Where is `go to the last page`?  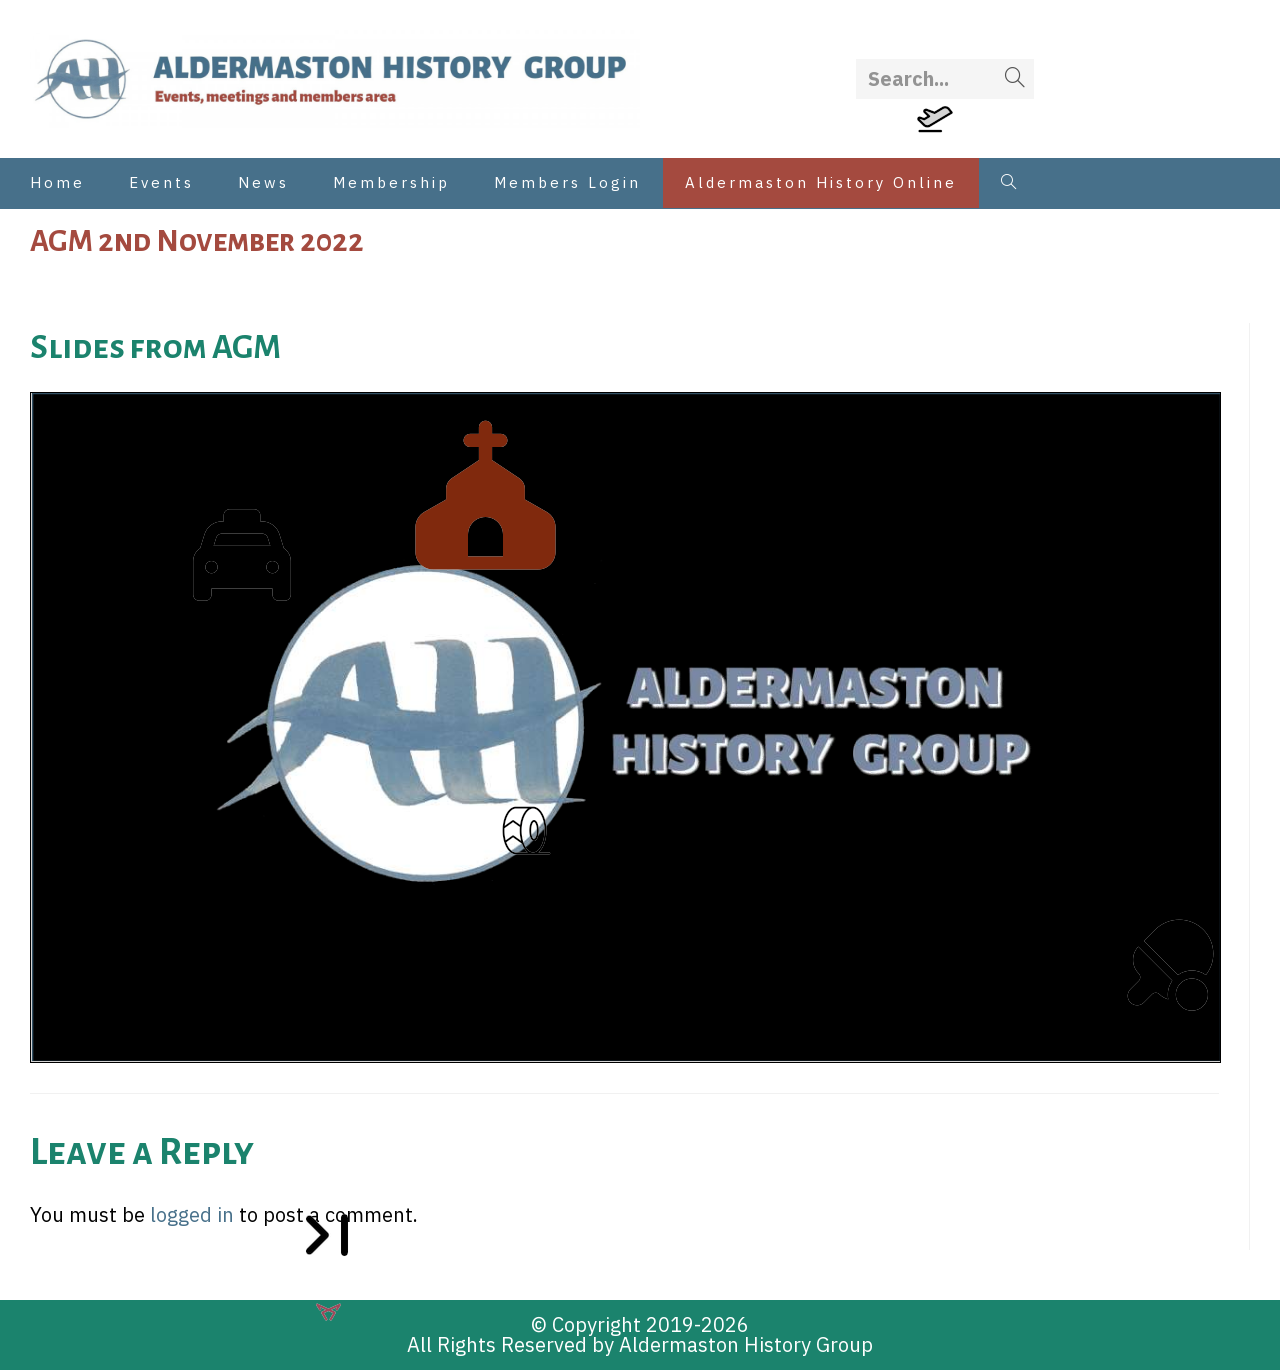
go to the last page is located at coordinates (327, 1235).